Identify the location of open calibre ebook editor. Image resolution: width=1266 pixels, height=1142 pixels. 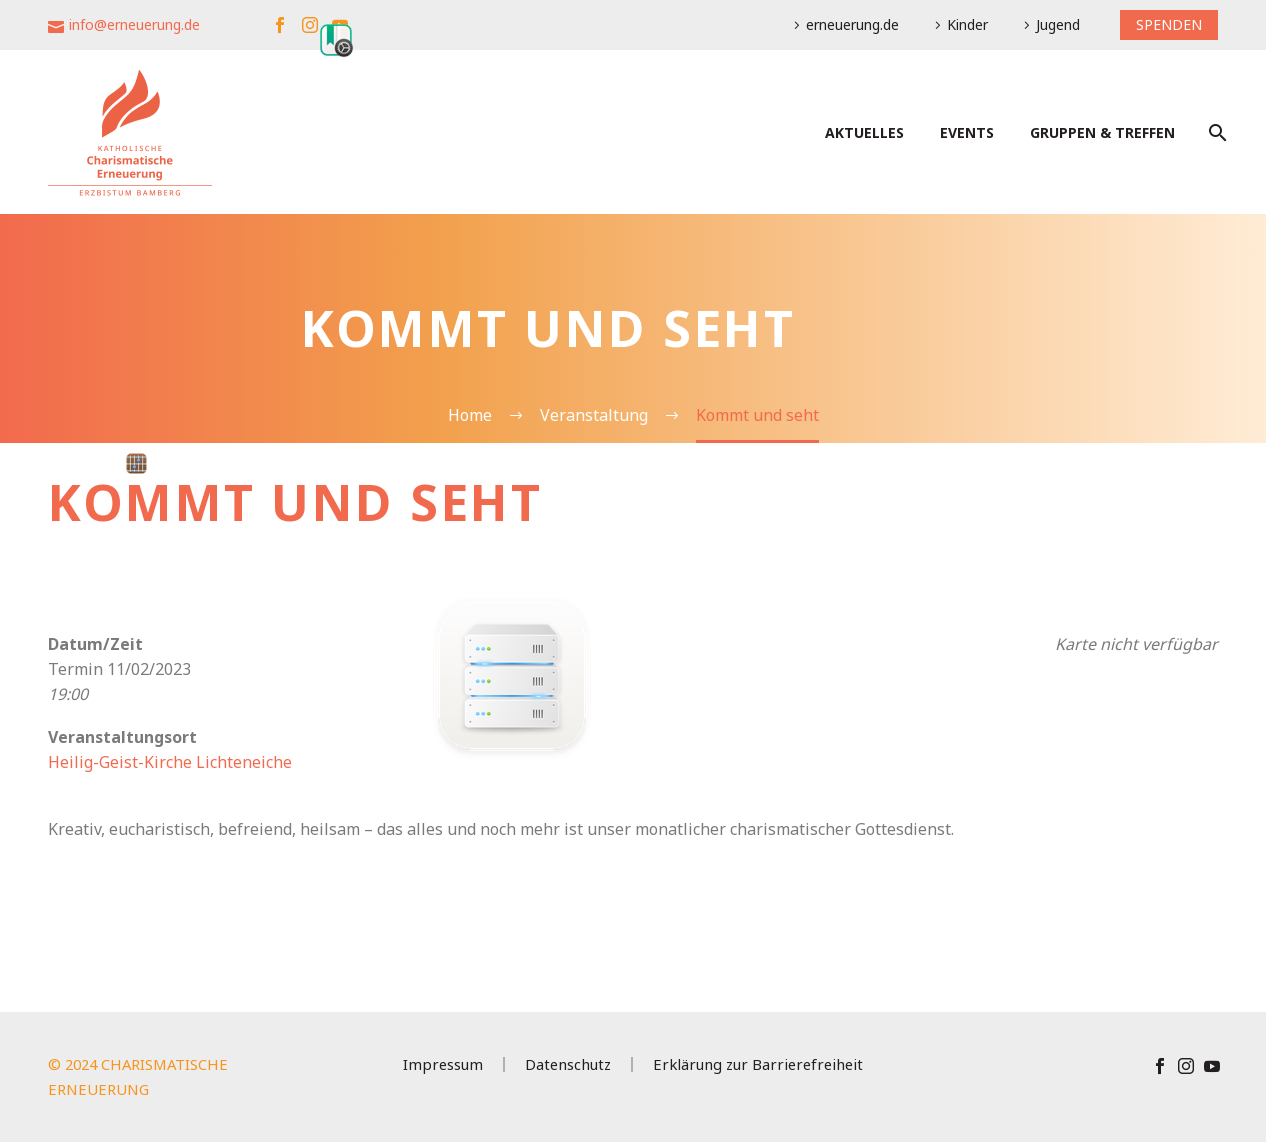
(336, 40).